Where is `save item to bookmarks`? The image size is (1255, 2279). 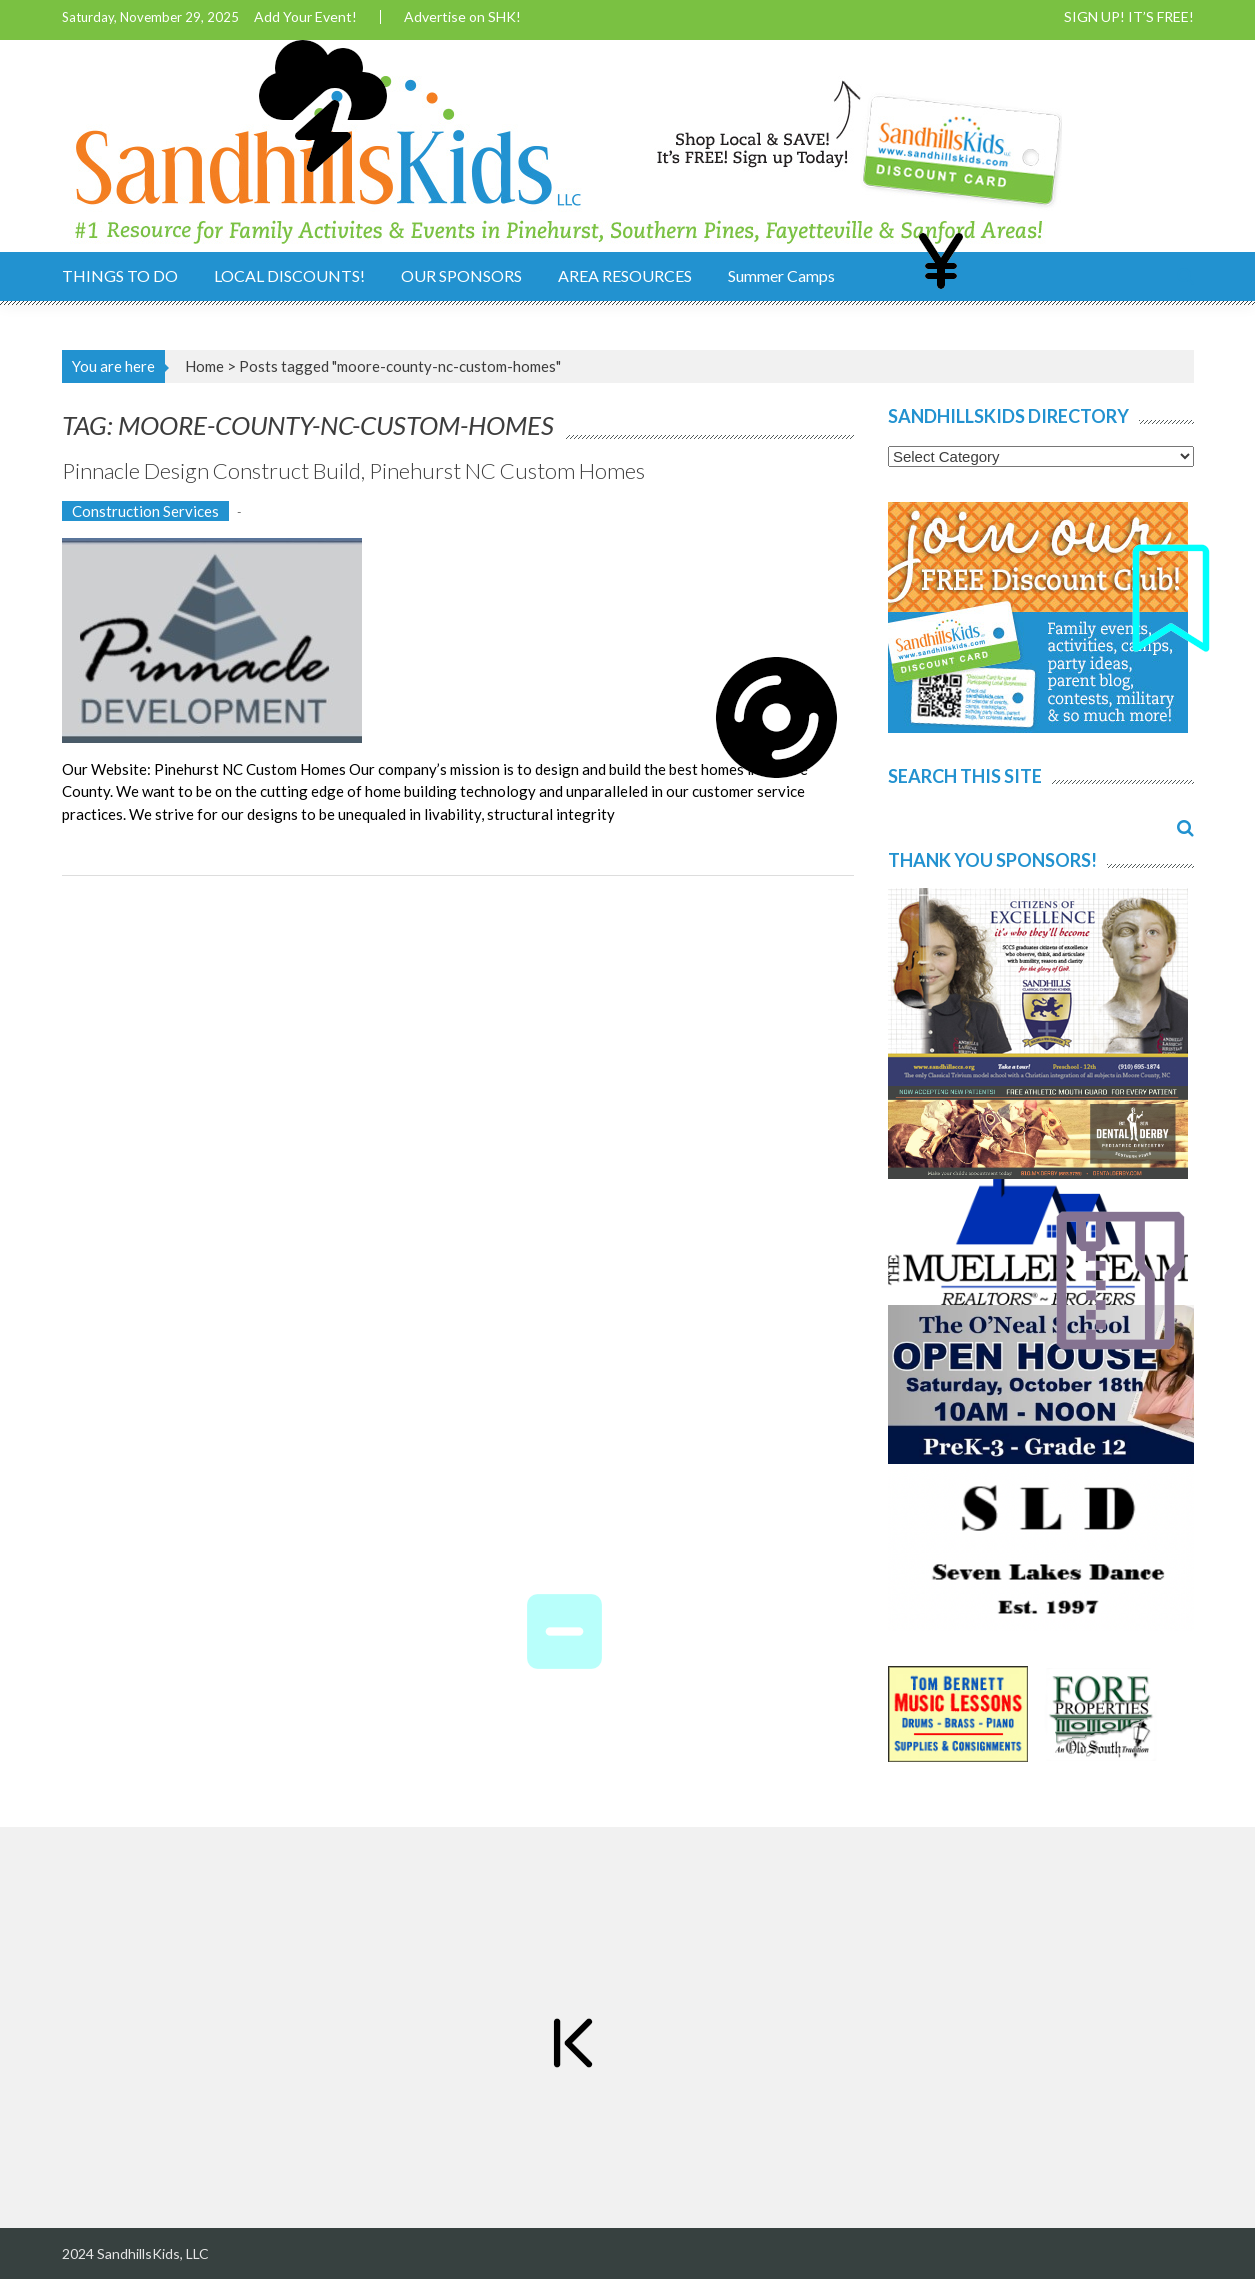
save item to bookmarks is located at coordinates (1171, 596).